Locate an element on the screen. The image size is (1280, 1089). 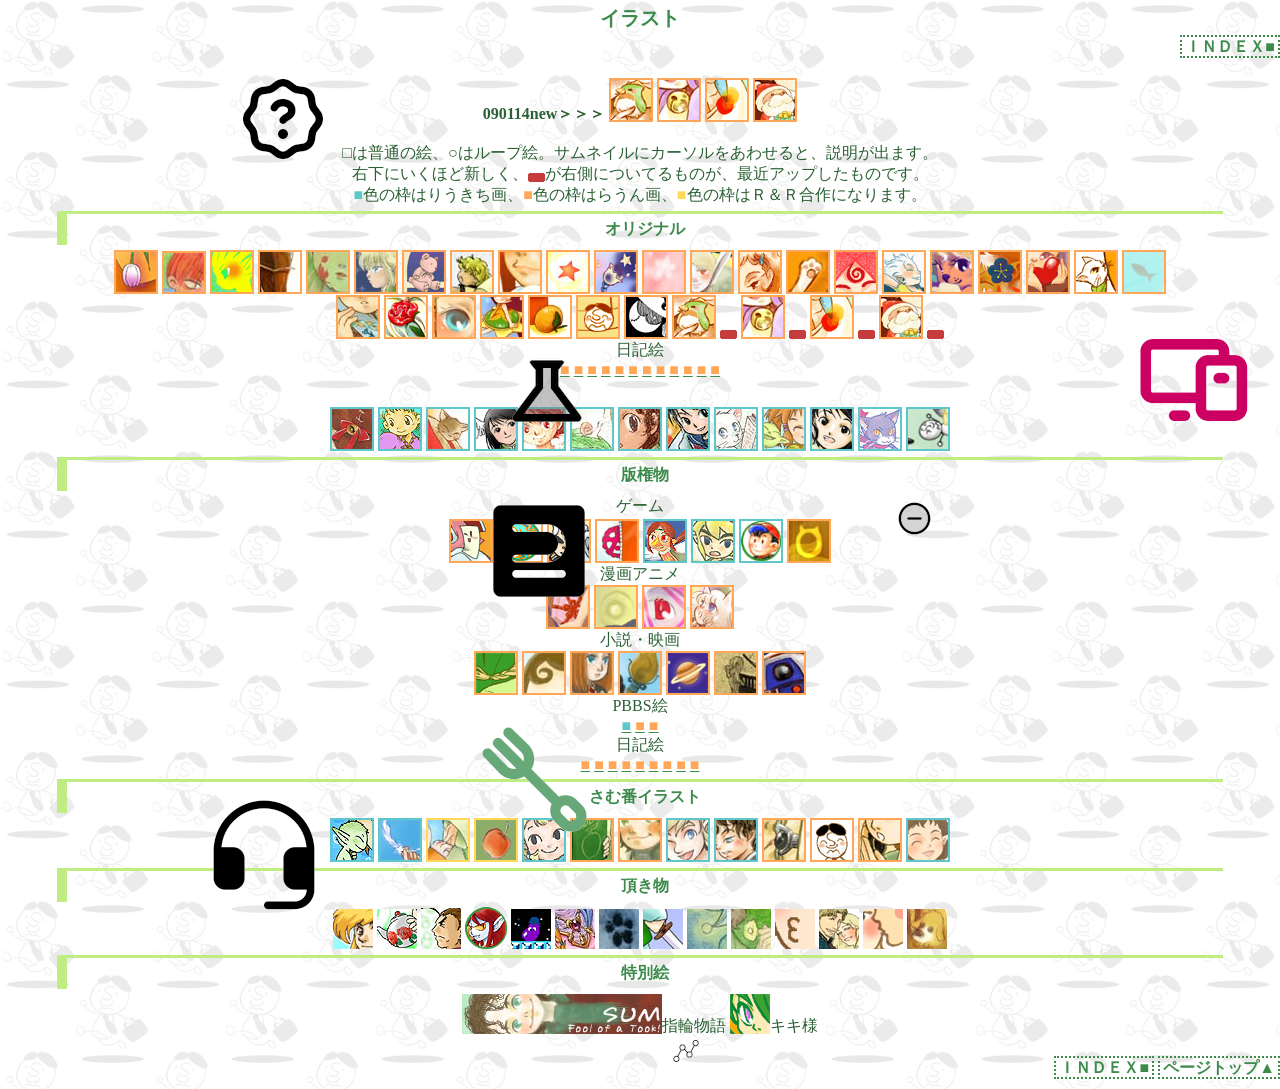
indicates a superset relationship in mathematical notation is located at coordinates (539, 551).